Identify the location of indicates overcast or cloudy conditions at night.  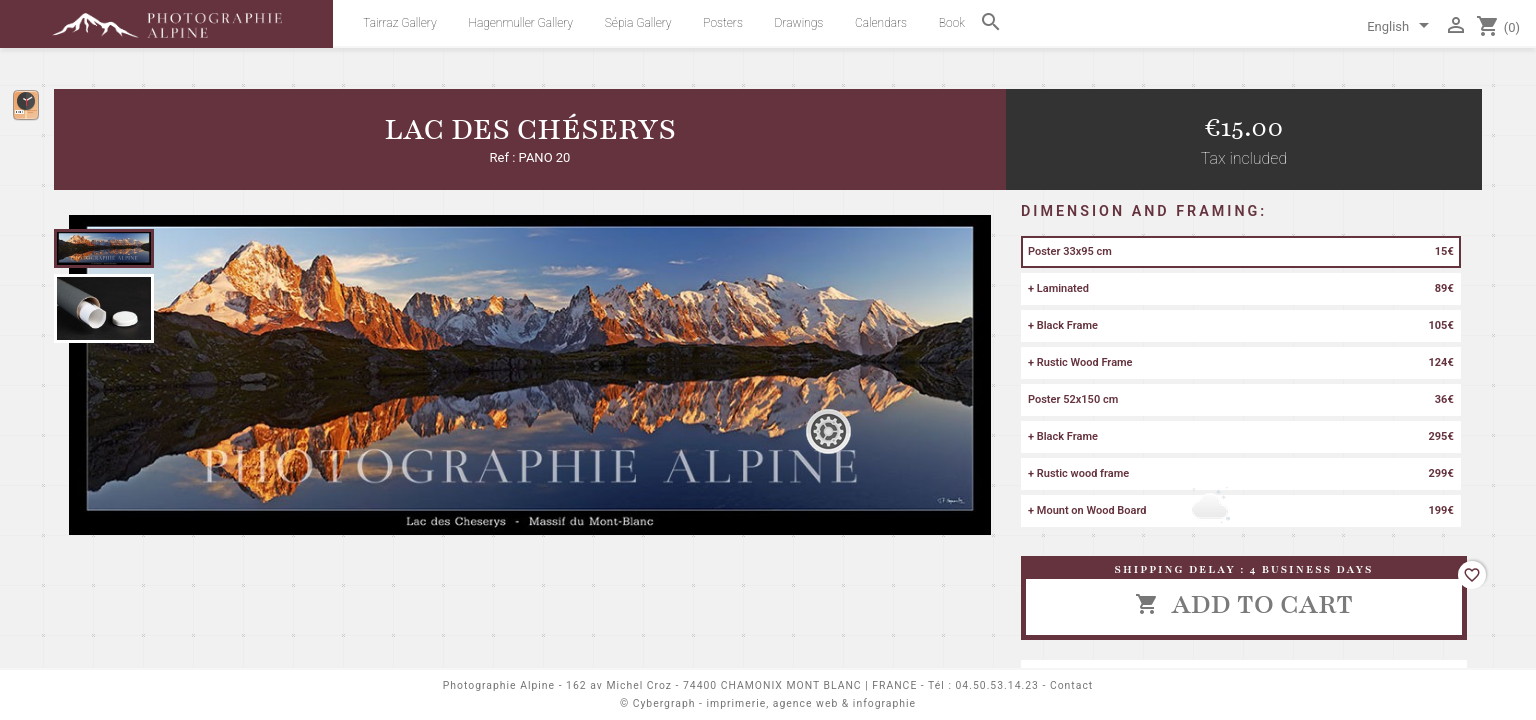
(1211, 505).